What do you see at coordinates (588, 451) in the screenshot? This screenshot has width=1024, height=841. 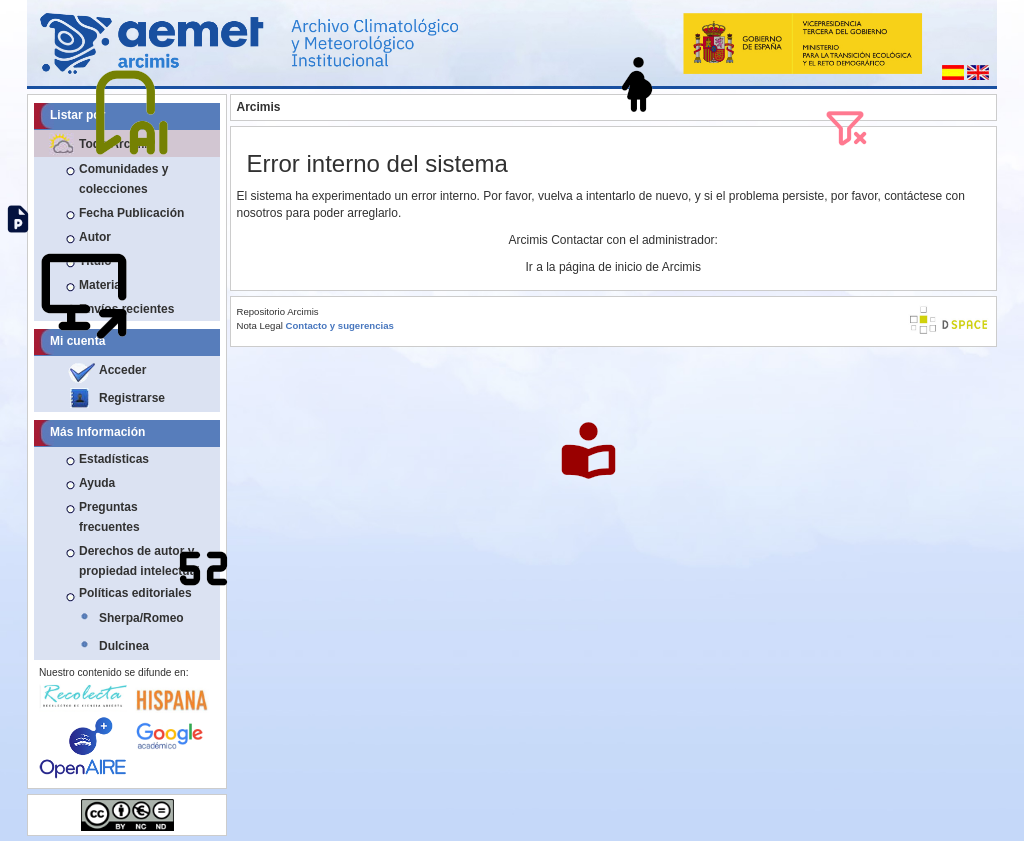 I see `open reading mode` at bounding box center [588, 451].